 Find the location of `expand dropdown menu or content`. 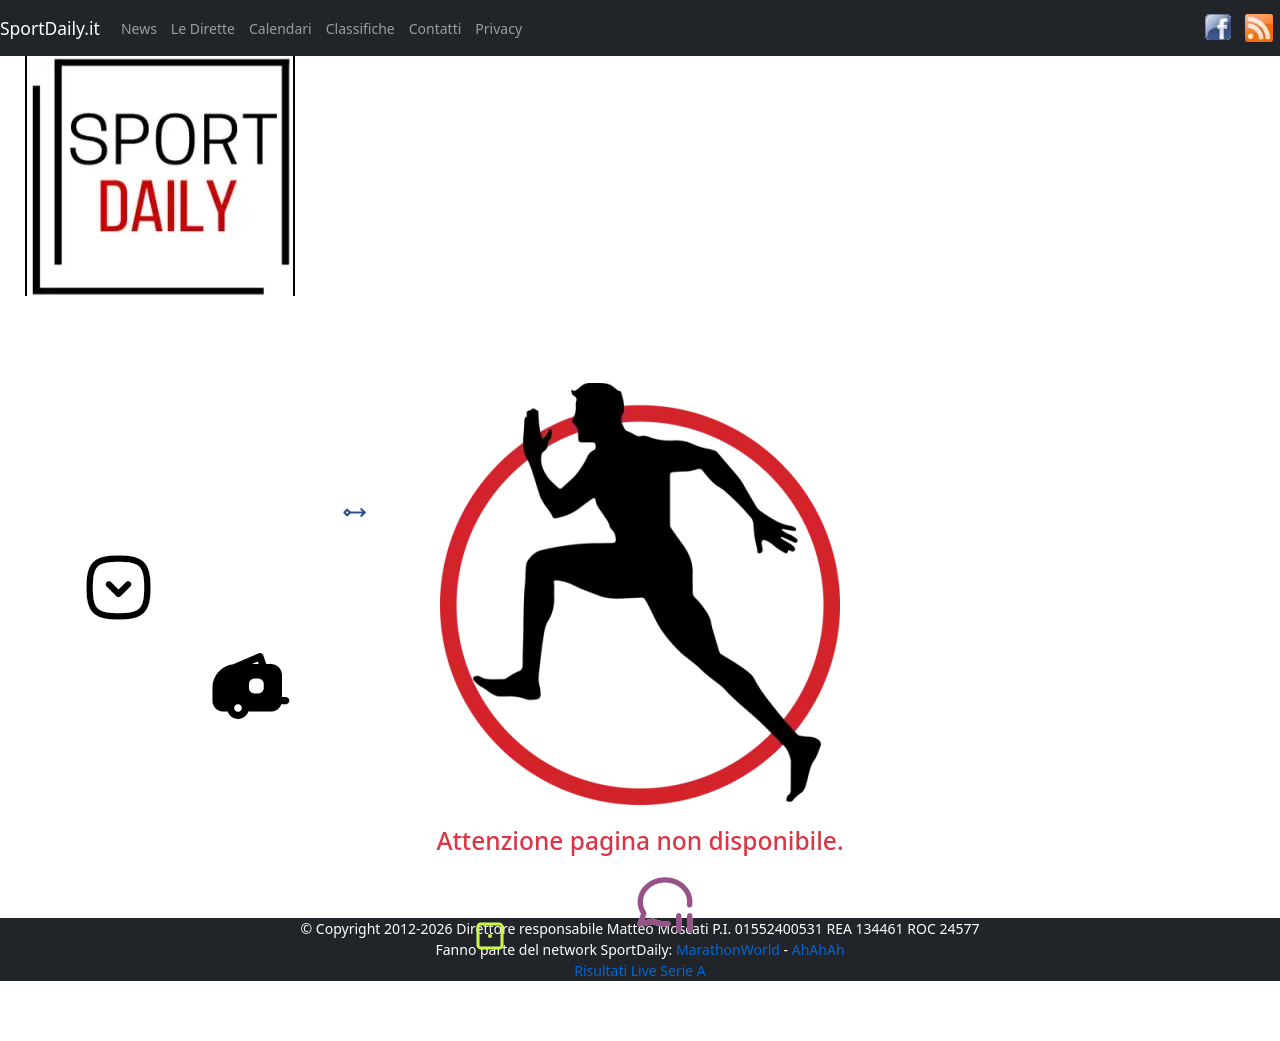

expand dropdown menu or content is located at coordinates (118, 587).